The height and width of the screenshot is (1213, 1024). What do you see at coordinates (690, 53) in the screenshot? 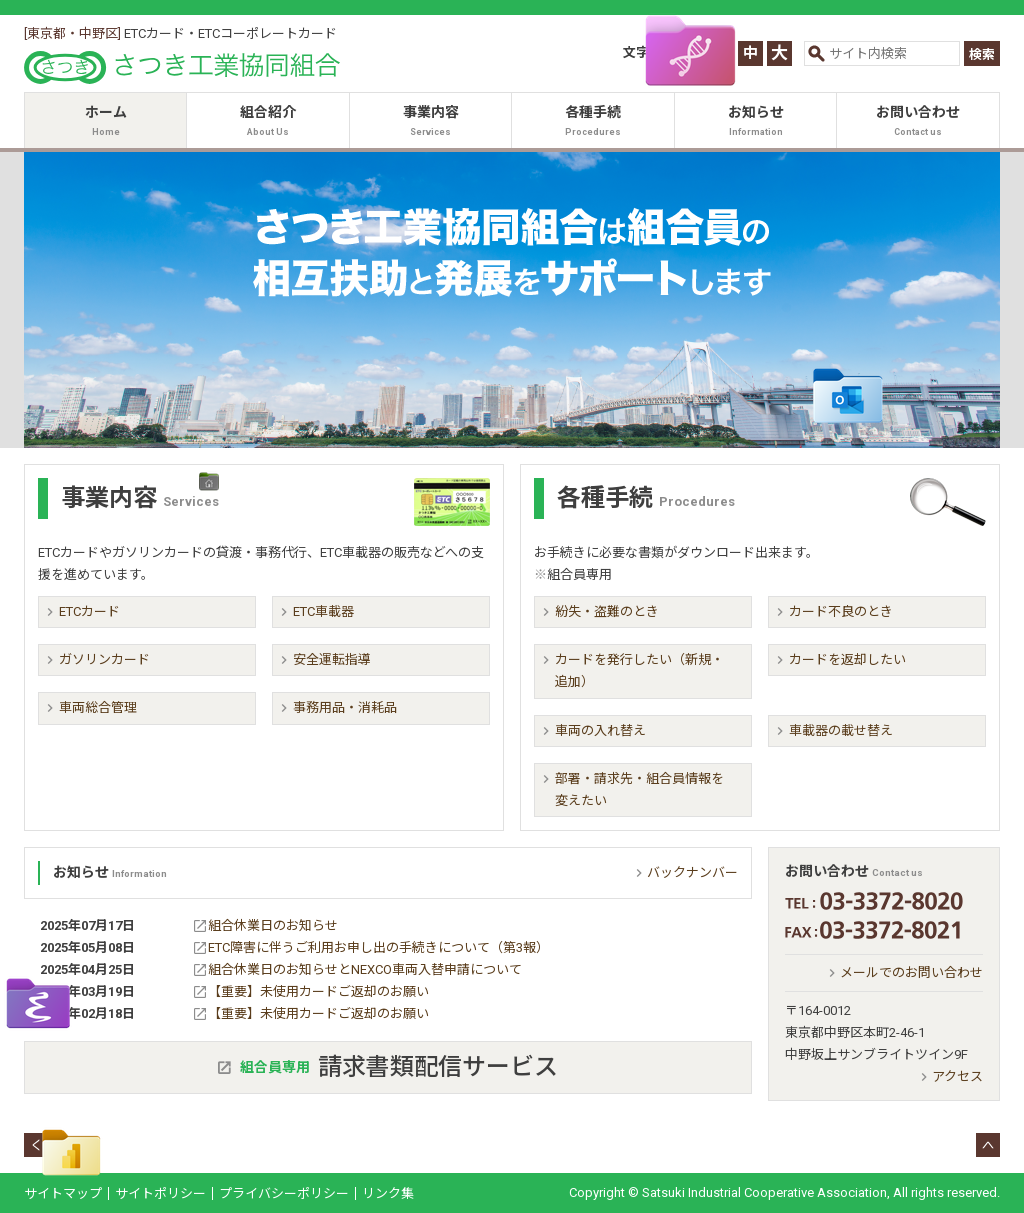
I see `open biology course files` at bounding box center [690, 53].